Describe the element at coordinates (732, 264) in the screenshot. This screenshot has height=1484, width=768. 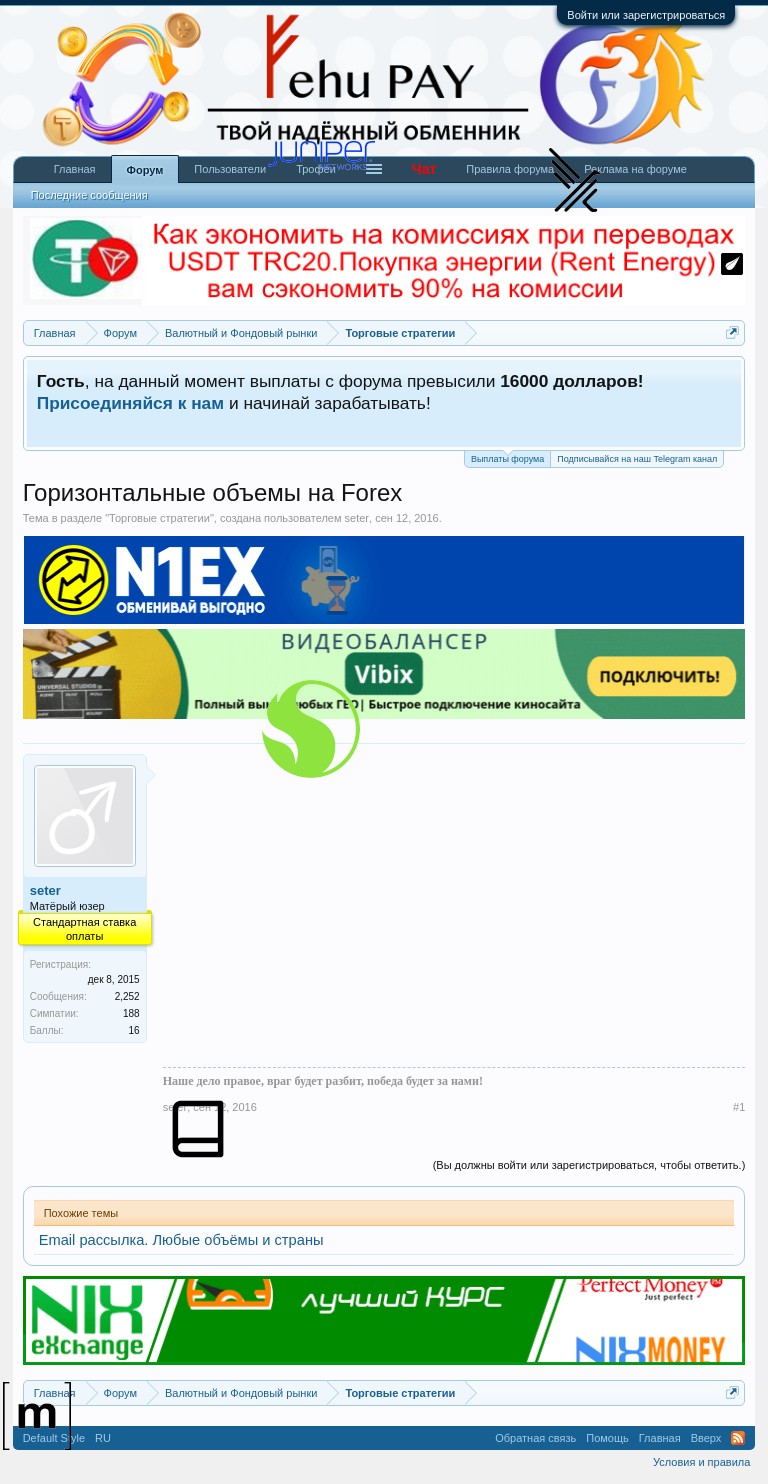
I see `thymeleaf java template engine logo` at that location.